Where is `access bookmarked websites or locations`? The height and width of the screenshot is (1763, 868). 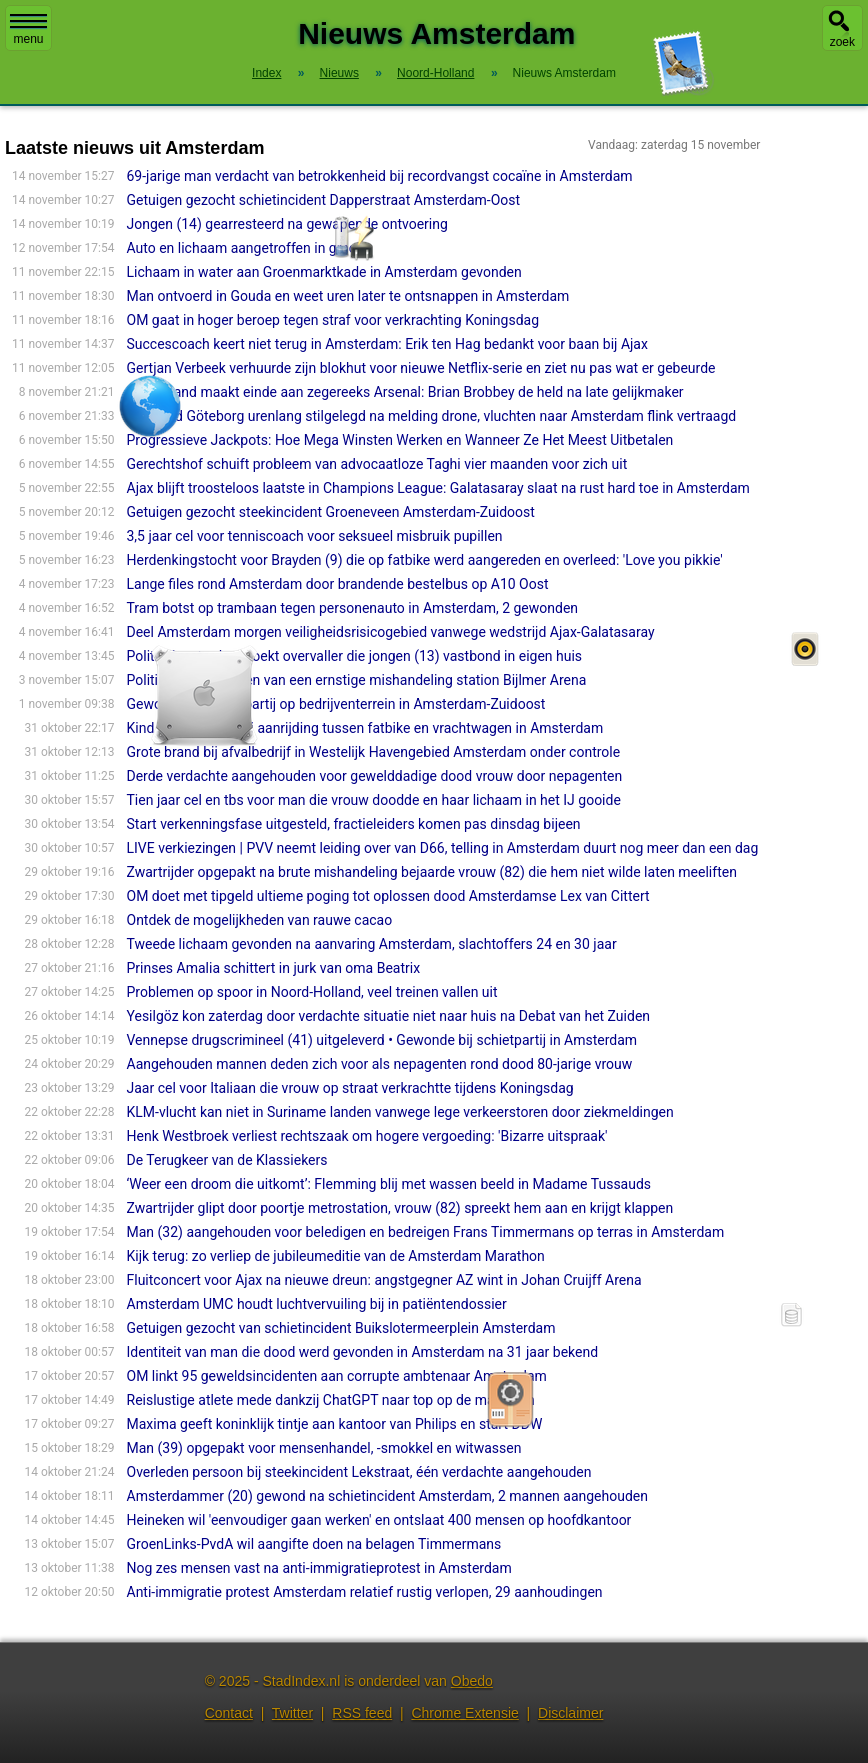
access bookmarked websites or locations is located at coordinates (150, 406).